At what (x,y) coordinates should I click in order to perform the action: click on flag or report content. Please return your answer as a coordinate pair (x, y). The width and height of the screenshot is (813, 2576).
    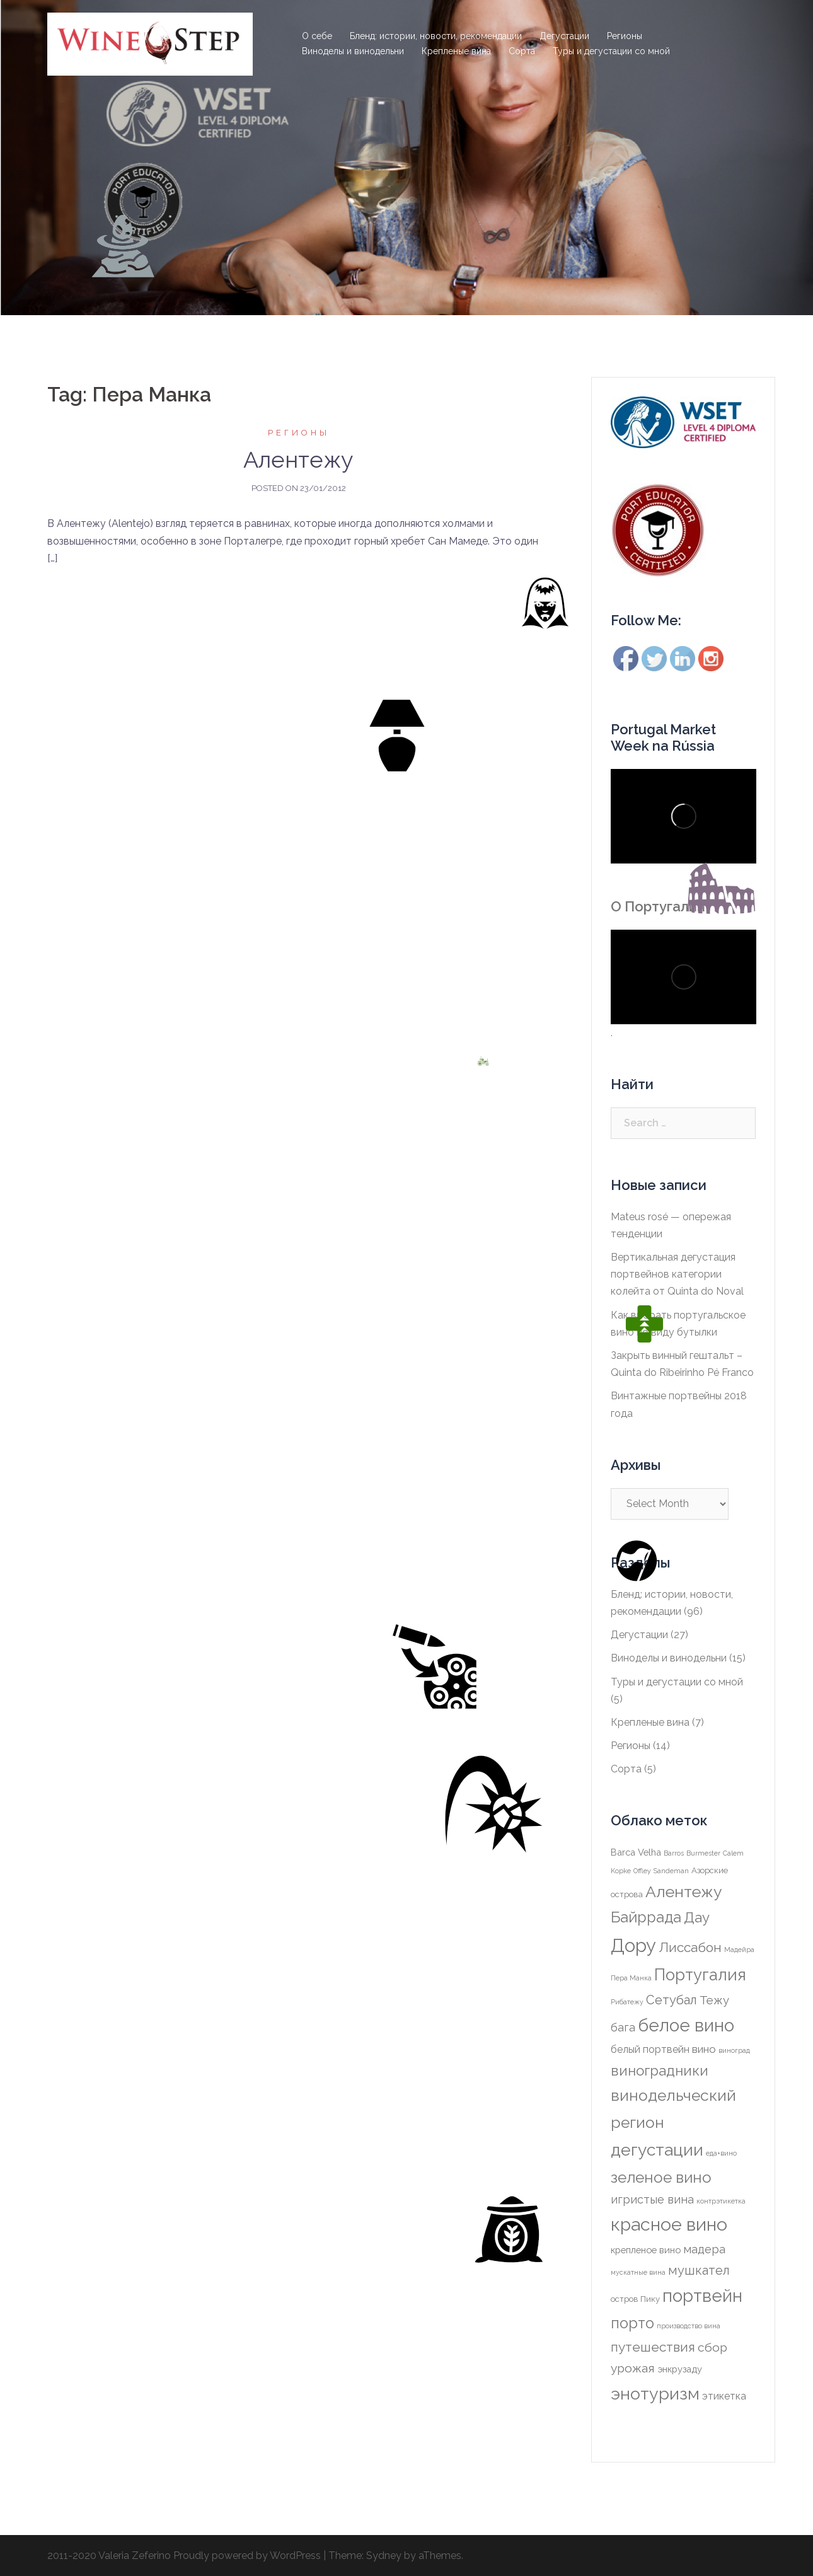
    Looking at the image, I should click on (637, 1561).